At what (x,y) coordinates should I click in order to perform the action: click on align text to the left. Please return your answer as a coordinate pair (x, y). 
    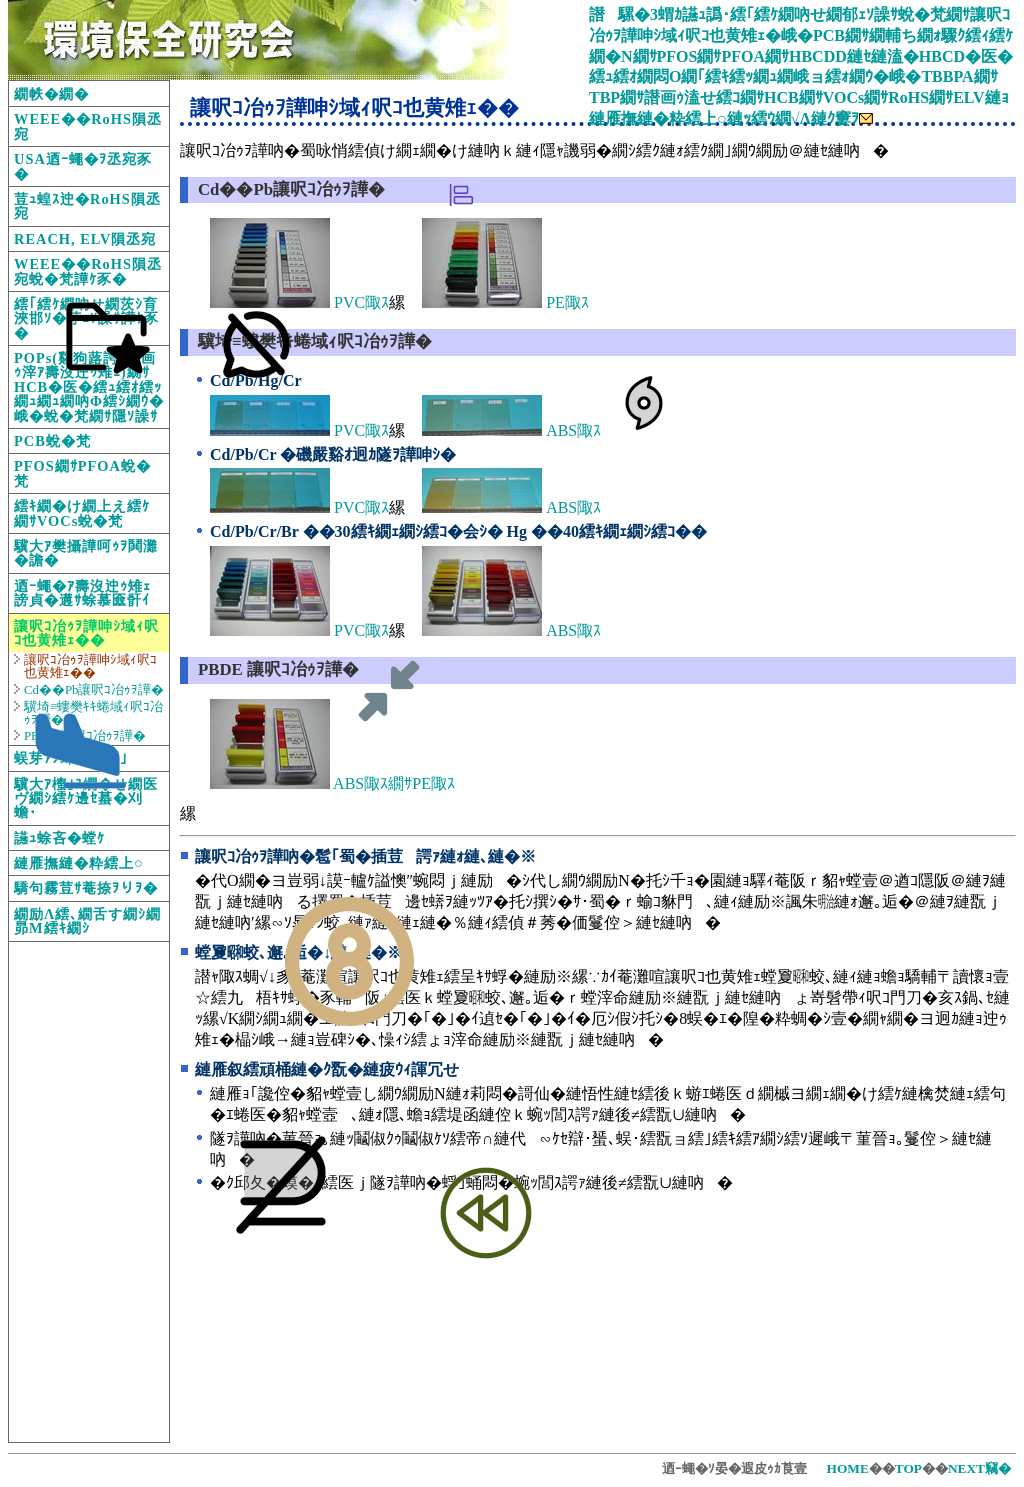
    Looking at the image, I should click on (461, 195).